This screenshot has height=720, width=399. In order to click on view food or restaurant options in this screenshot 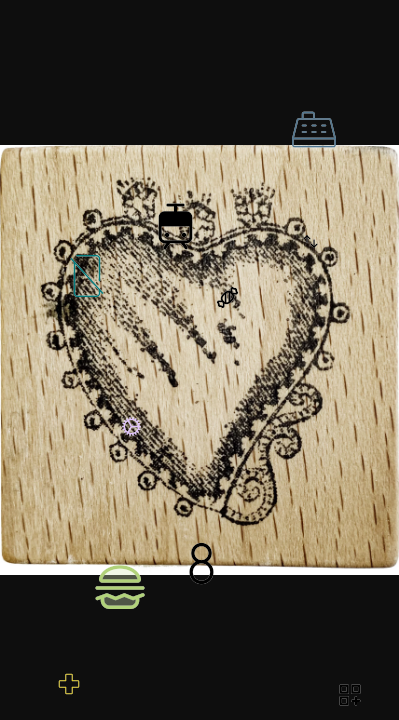, I will do `click(120, 588)`.